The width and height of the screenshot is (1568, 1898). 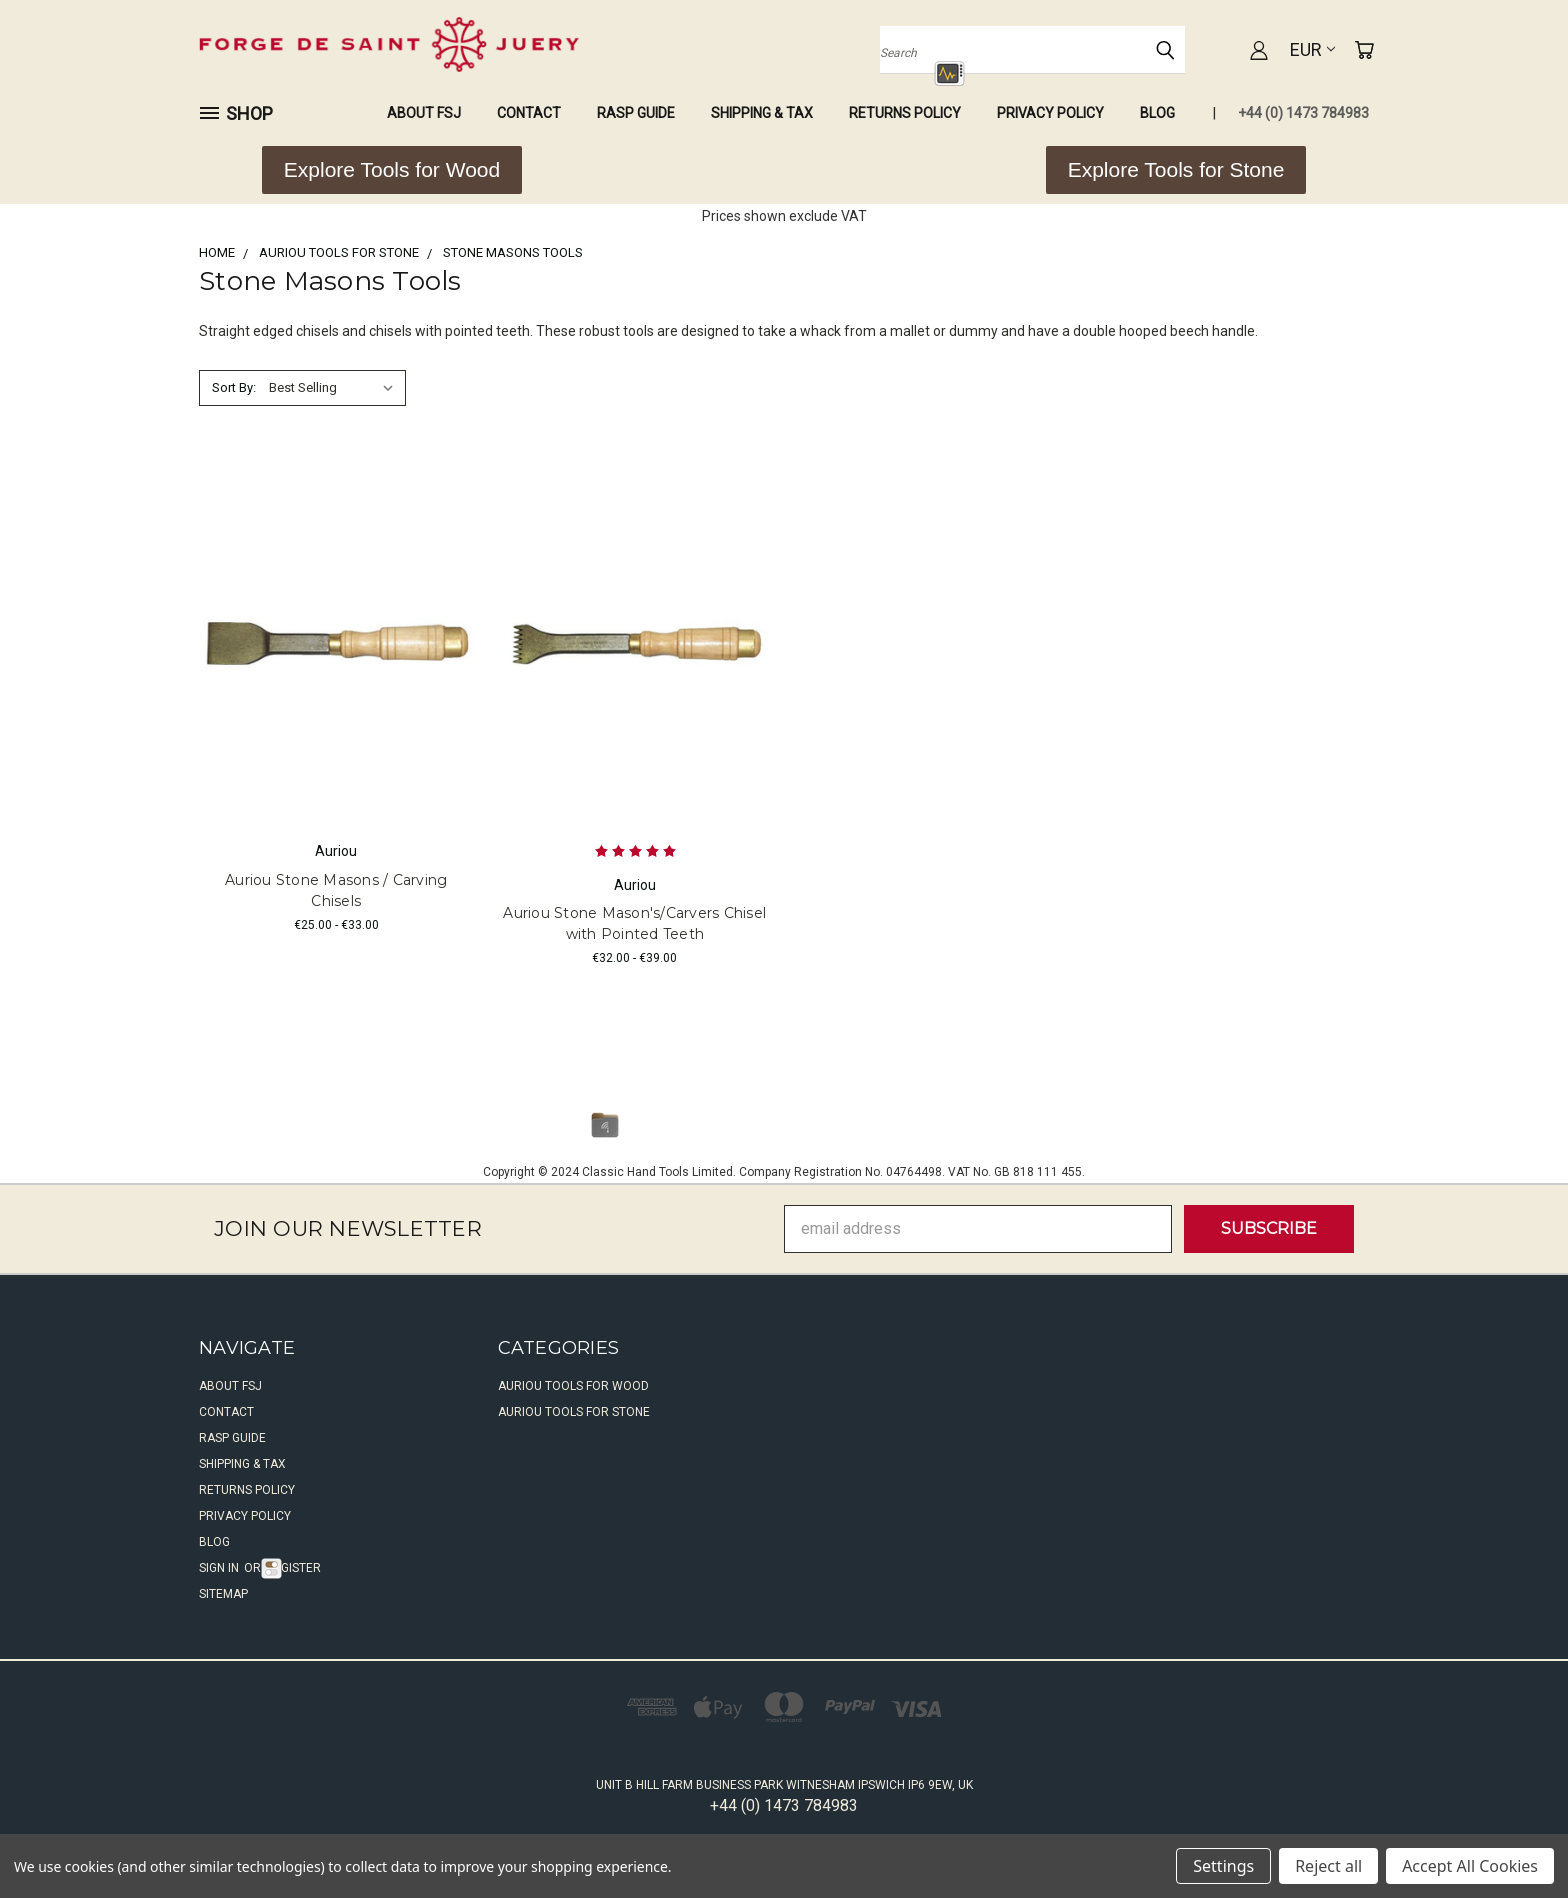 What do you see at coordinates (605, 1125) in the screenshot?
I see `open your insync cloud sync folder` at bounding box center [605, 1125].